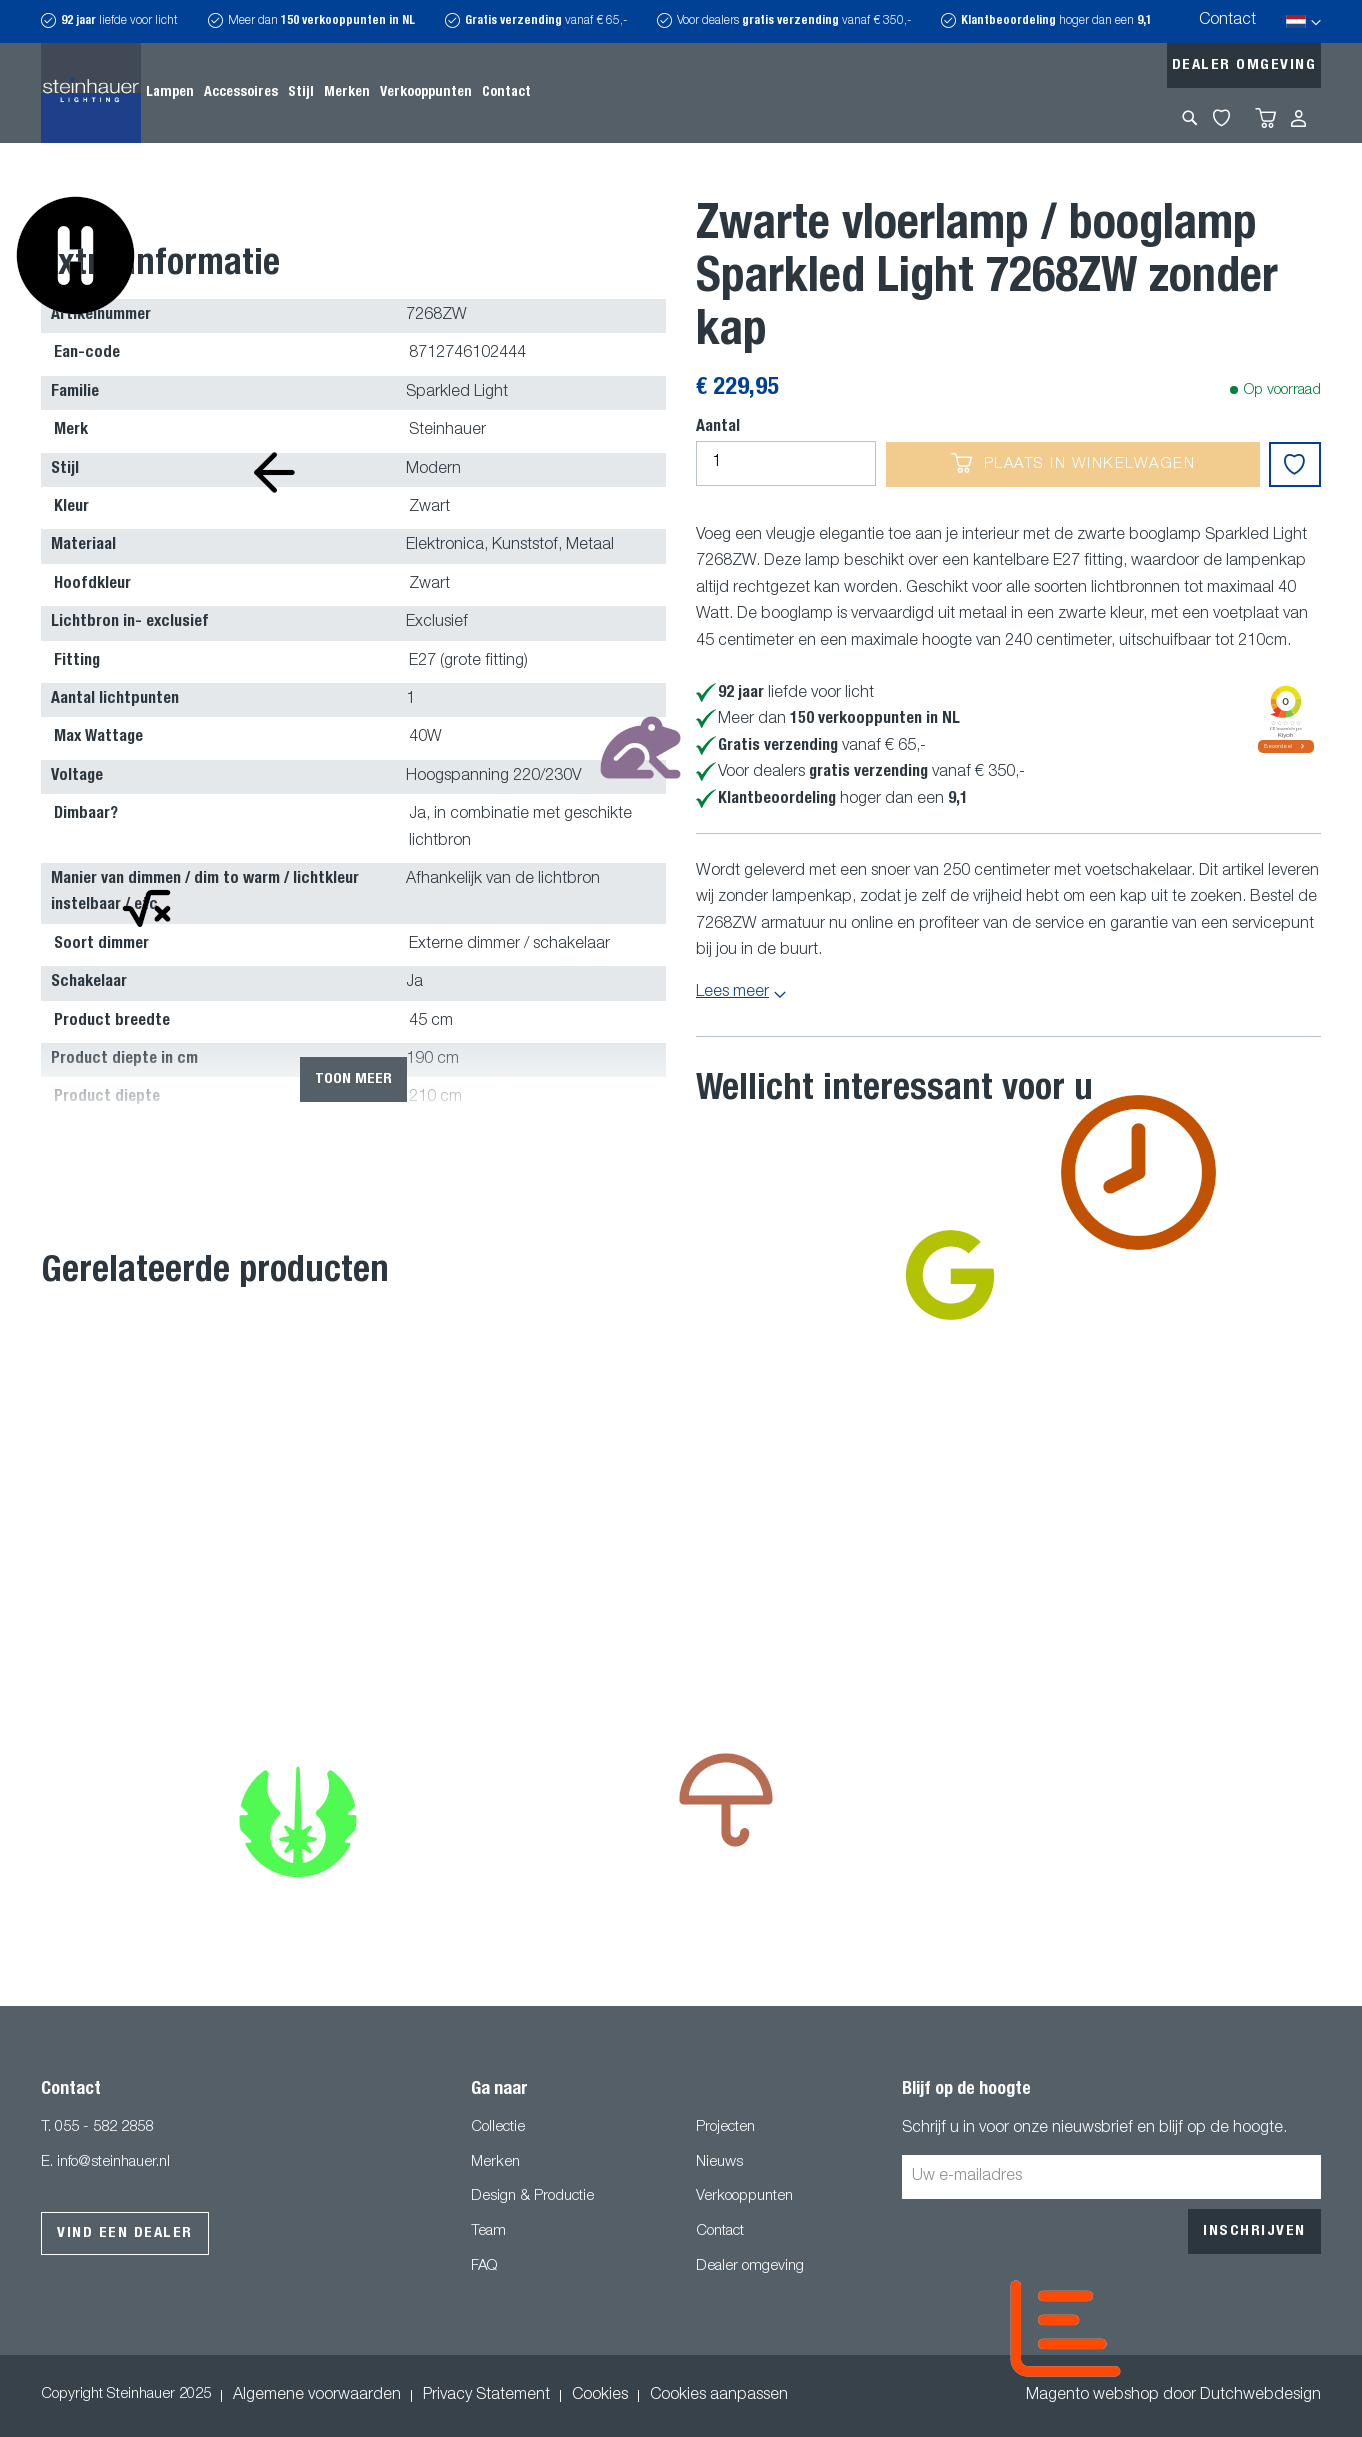 The image size is (1362, 2437). I want to click on sign in with Google, so click(950, 1275).